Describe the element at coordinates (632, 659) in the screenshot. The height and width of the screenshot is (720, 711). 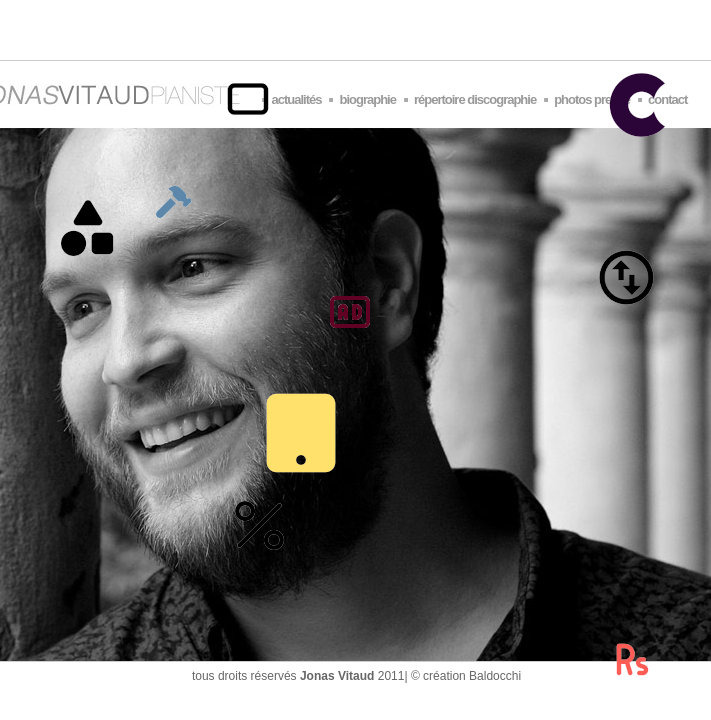
I see `indicates price or payment amount in Indian rupees` at that location.